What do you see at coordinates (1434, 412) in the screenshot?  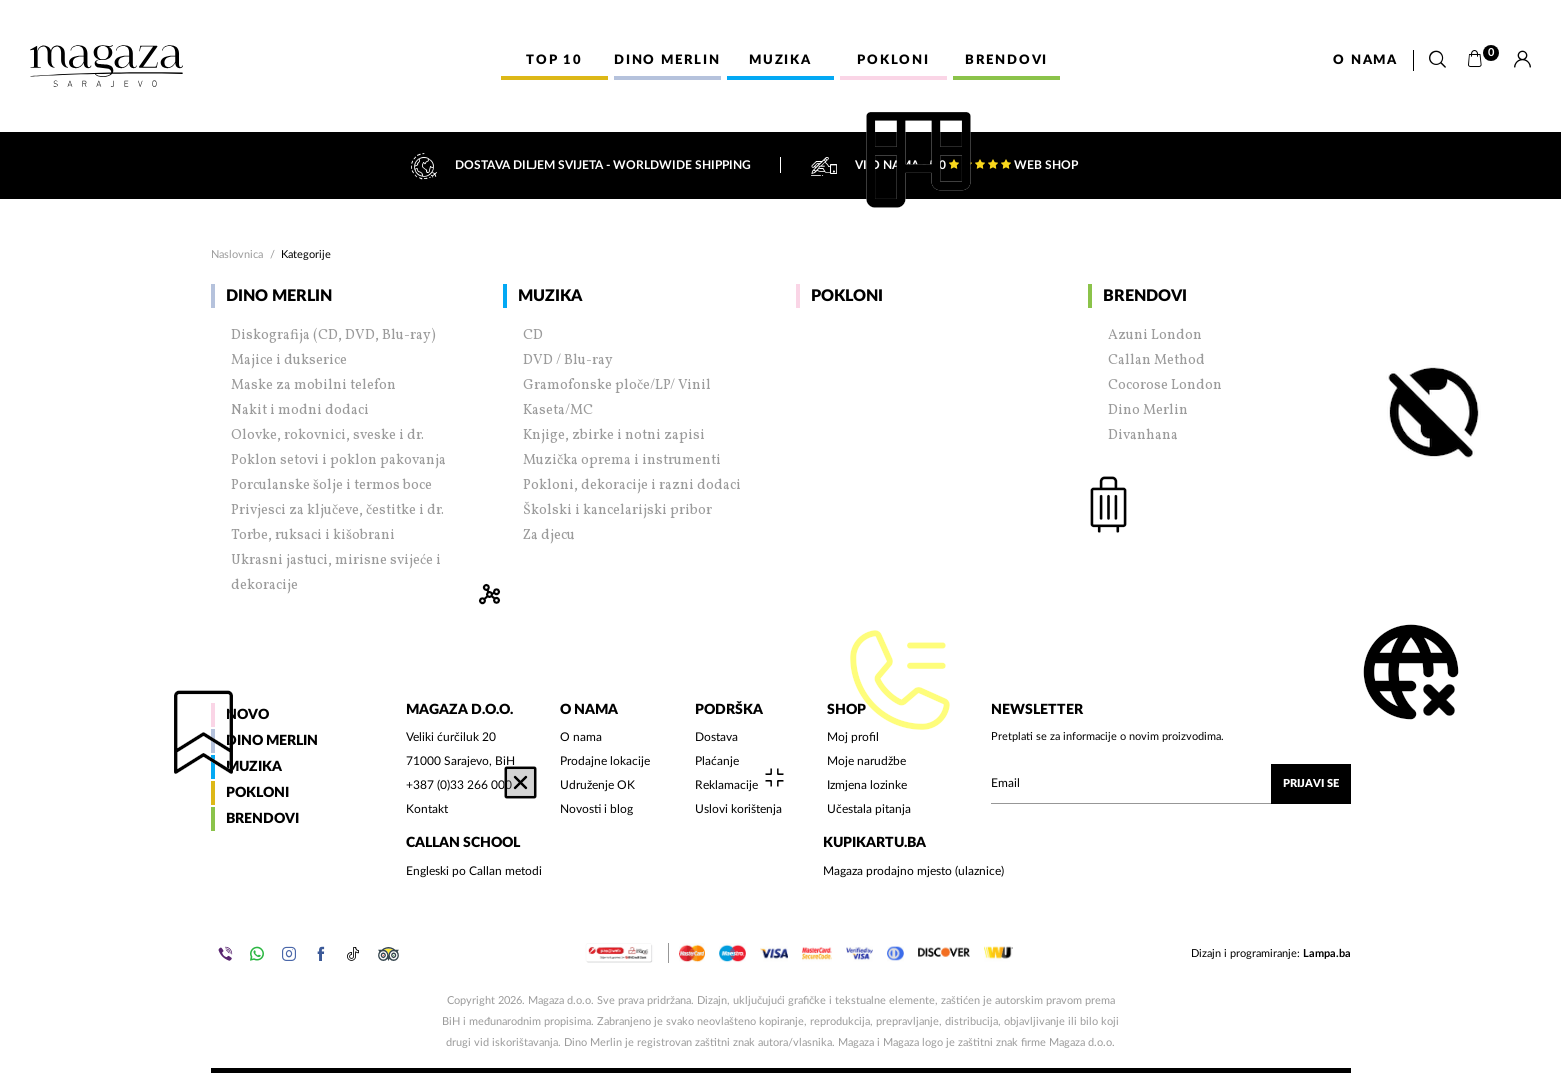 I see `disable public visibility` at bounding box center [1434, 412].